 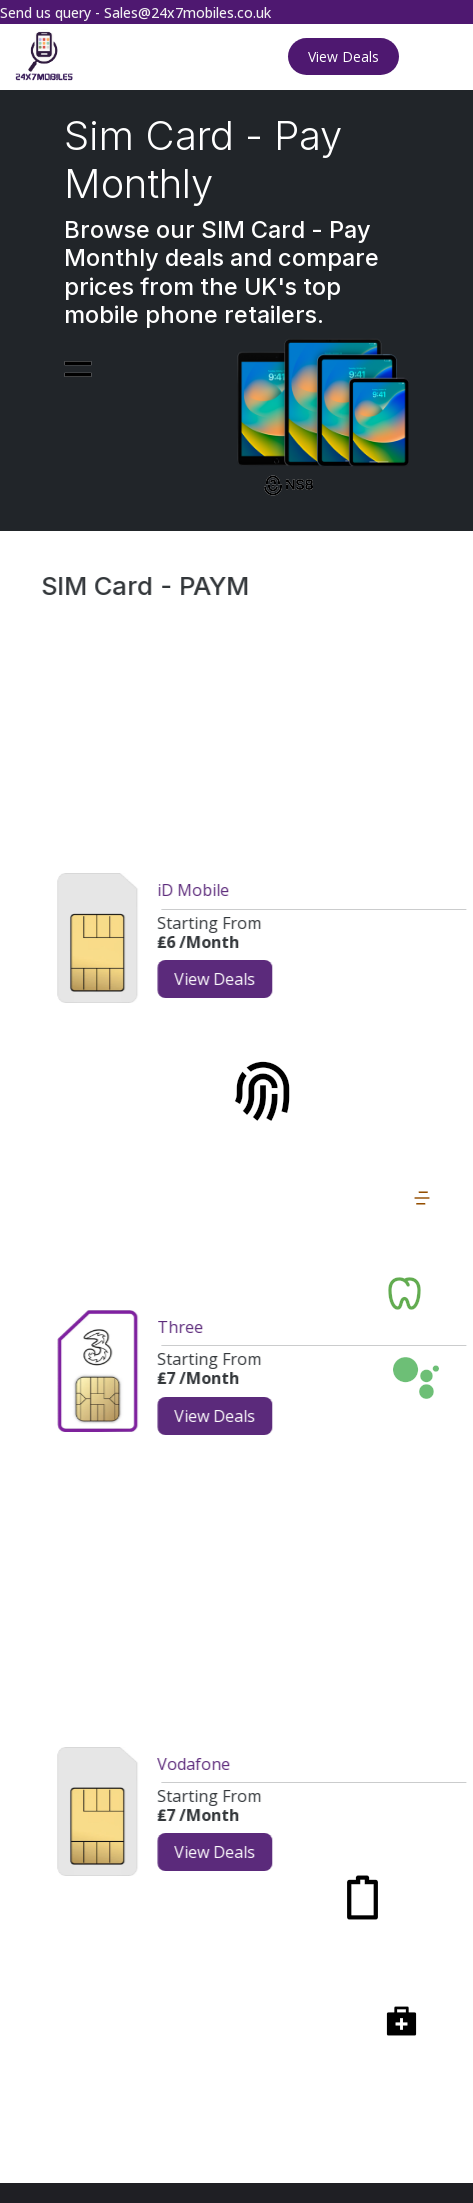 What do you see at coordinates (263, 1091) in the screenshot?
I see `authenticate with fingerprint` at bounding box center [263, 1091].